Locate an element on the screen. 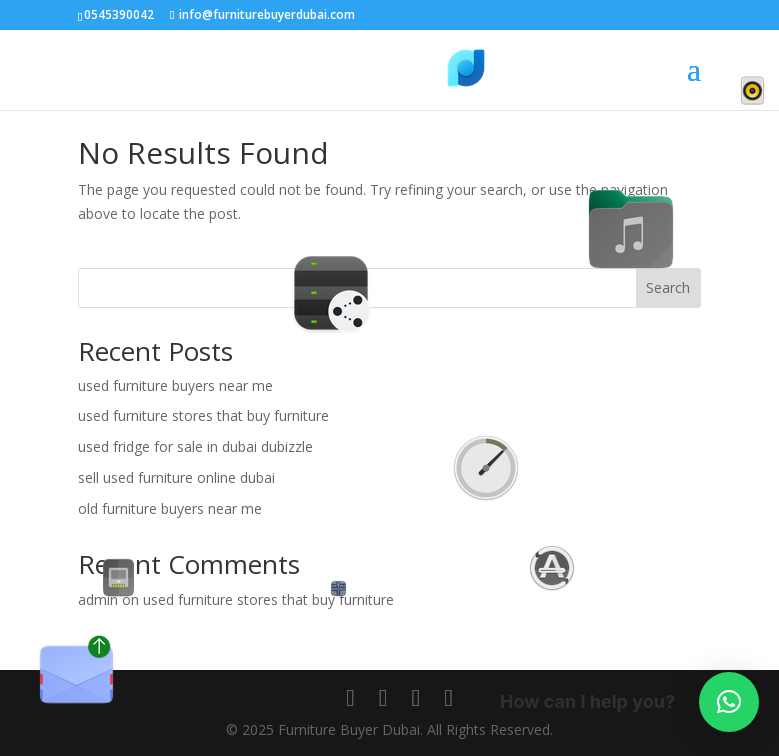 This screenshot has width=779, height=756. open rhythmbox music player is located at coordinates (752, 90).